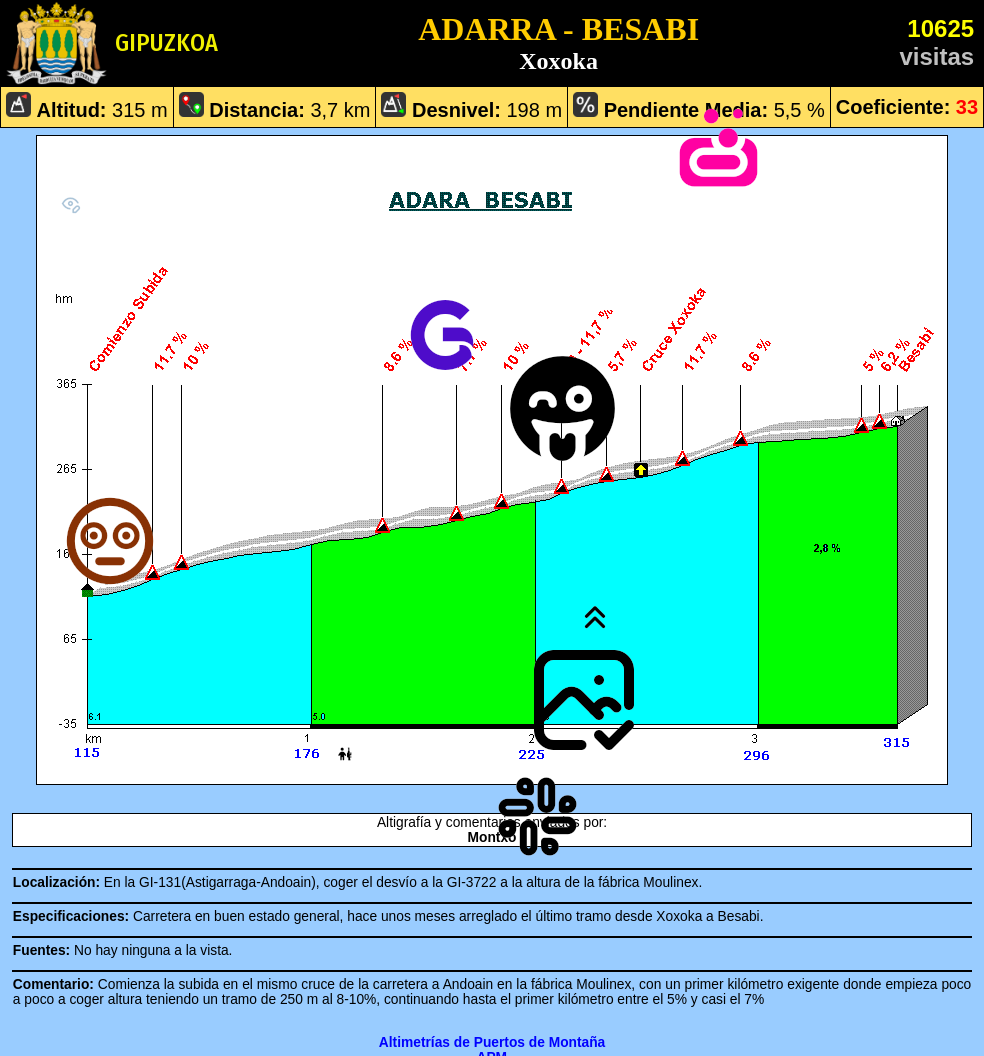 Image resolution: width=984 pixels, height=1056 pixels. Describe the element at coordinates (70, 203) in the screenshot. I see `edit visibility settings` at that location.